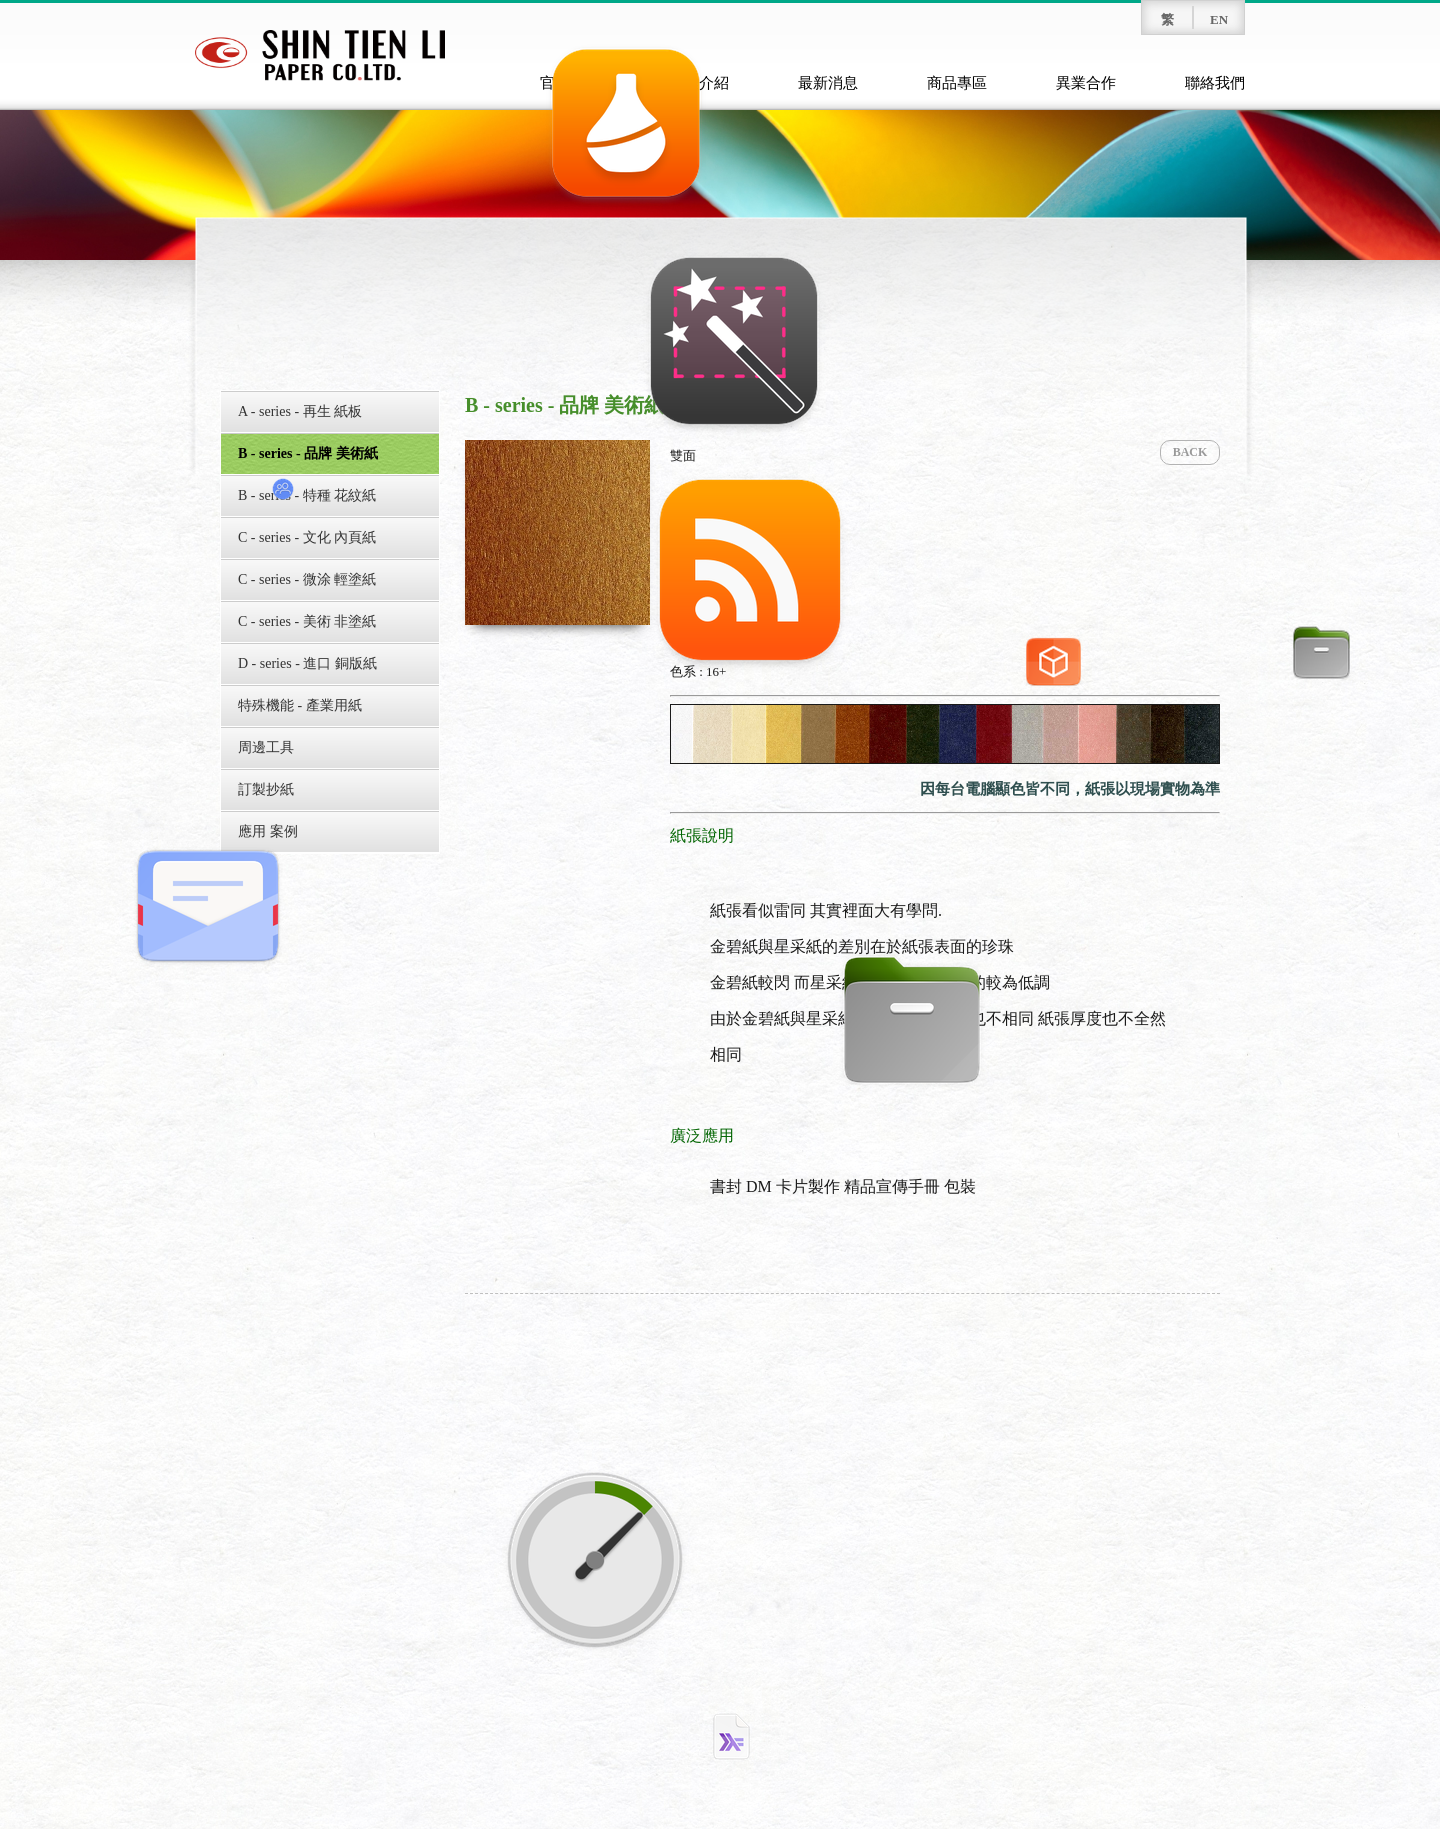 The image size is (1440, 1829). Describe the element at coordinates (595, 1560) in the screenshot. I see `open sysprof system profiler` at that location.